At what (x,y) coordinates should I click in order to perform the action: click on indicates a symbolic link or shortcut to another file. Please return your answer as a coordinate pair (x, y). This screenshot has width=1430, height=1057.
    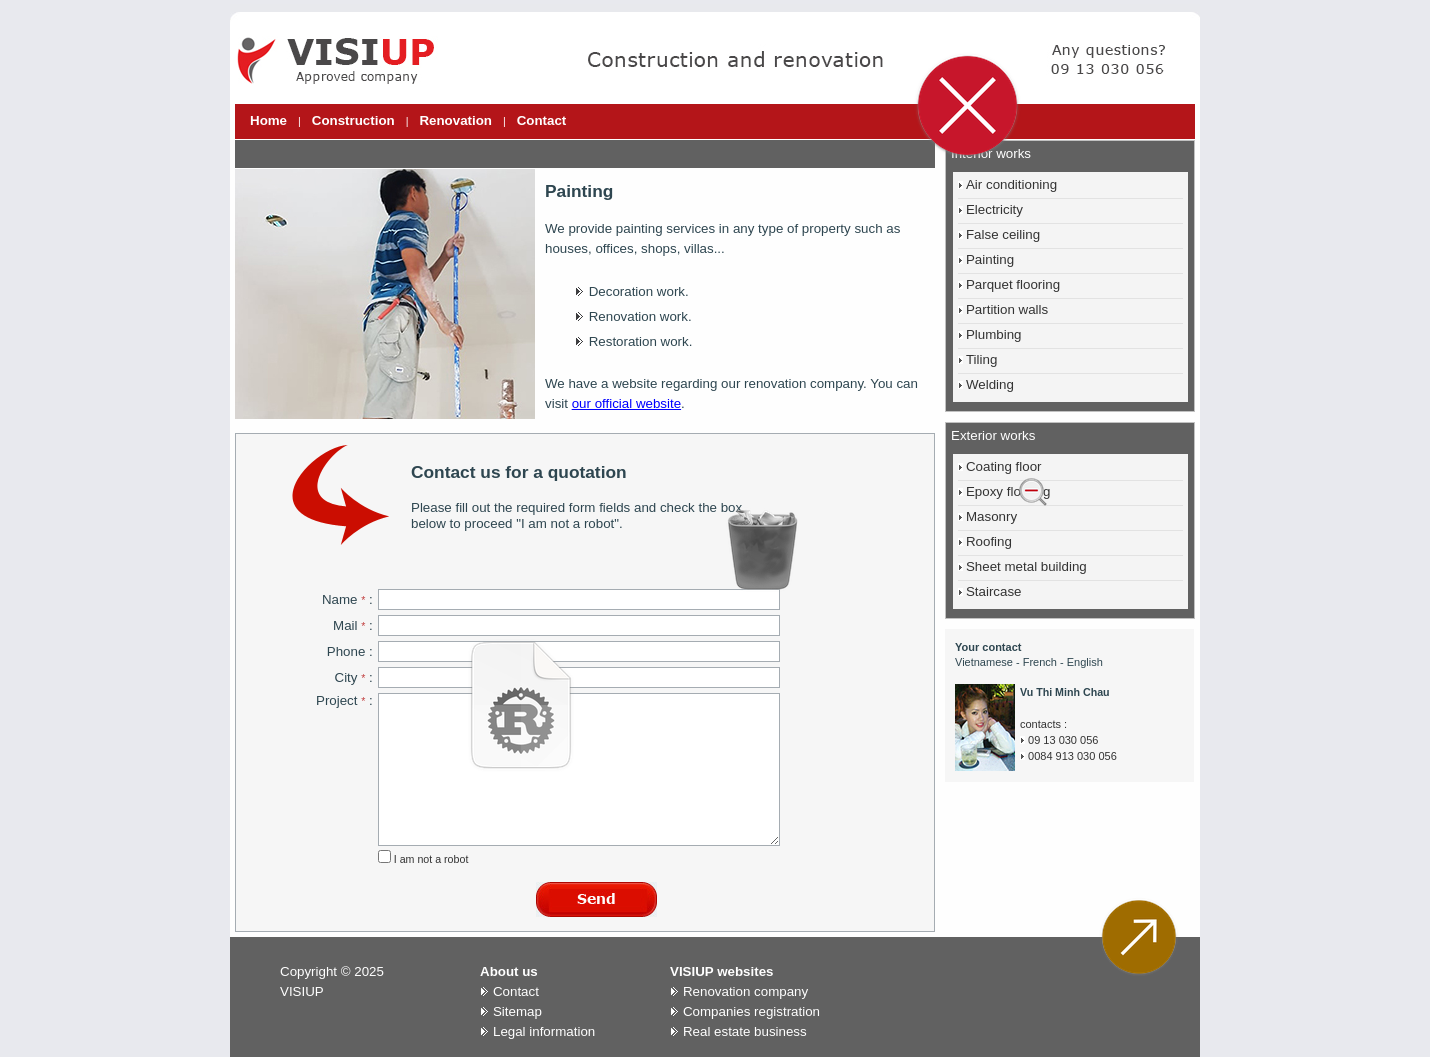
    Looking at the image, I should click on (1139, 937).